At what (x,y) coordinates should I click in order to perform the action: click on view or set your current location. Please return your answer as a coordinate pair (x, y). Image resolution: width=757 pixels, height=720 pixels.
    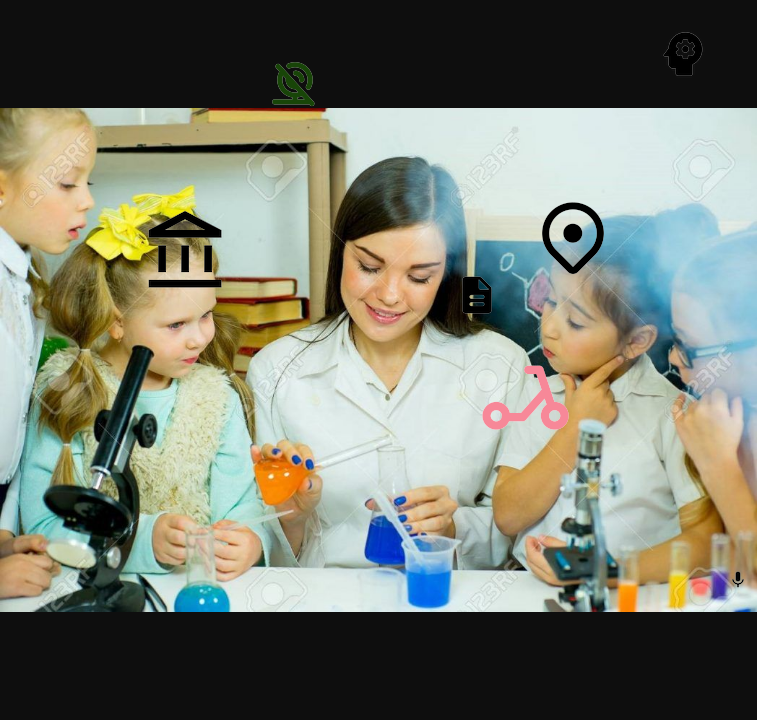
    Looking at the image, I should click on (573, 238).